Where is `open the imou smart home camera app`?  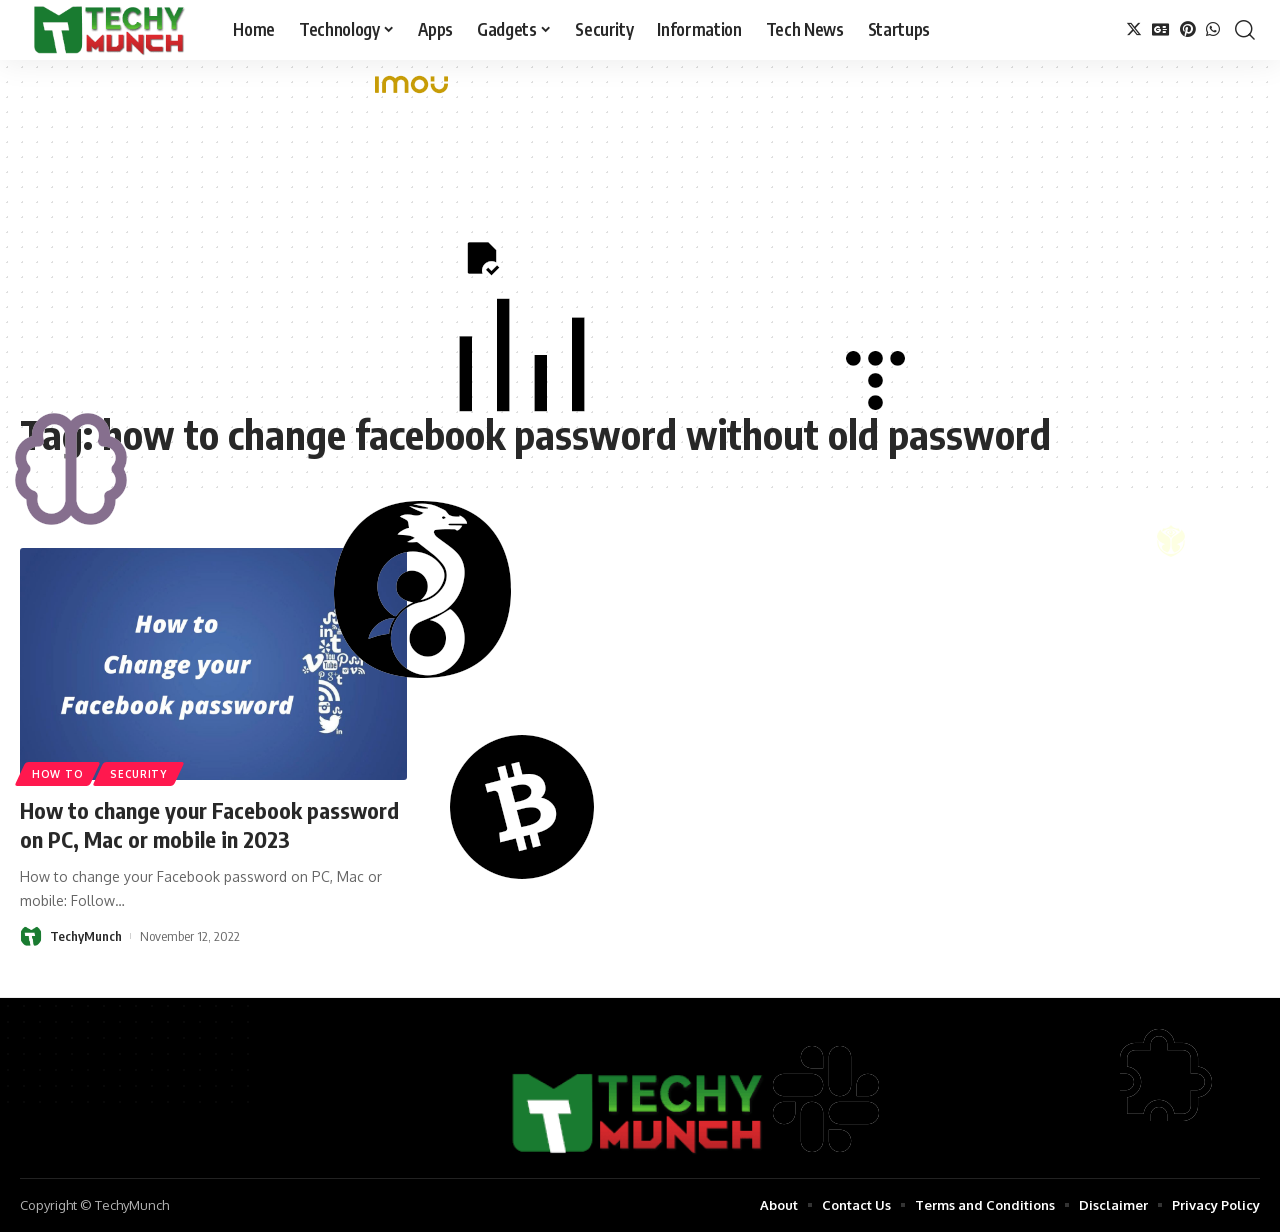 open the imou smart home camera app is located at coordinates (411, 84).